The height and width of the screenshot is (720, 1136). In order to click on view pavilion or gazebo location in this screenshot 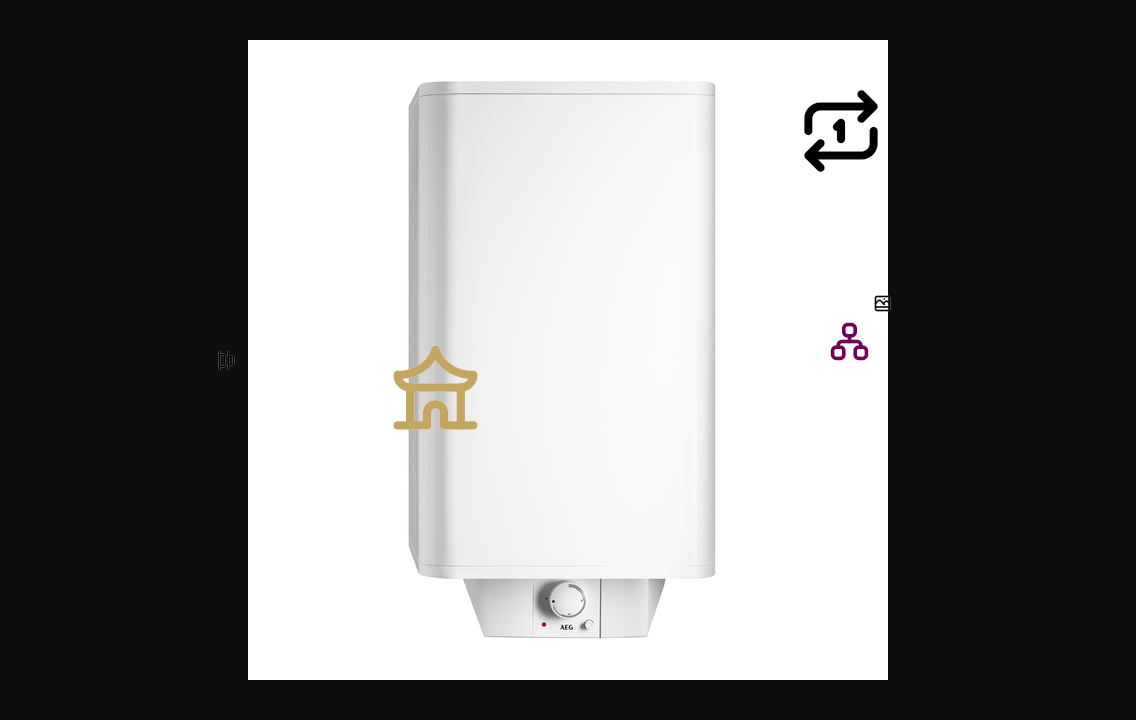, I will do `click(435, 387)`.